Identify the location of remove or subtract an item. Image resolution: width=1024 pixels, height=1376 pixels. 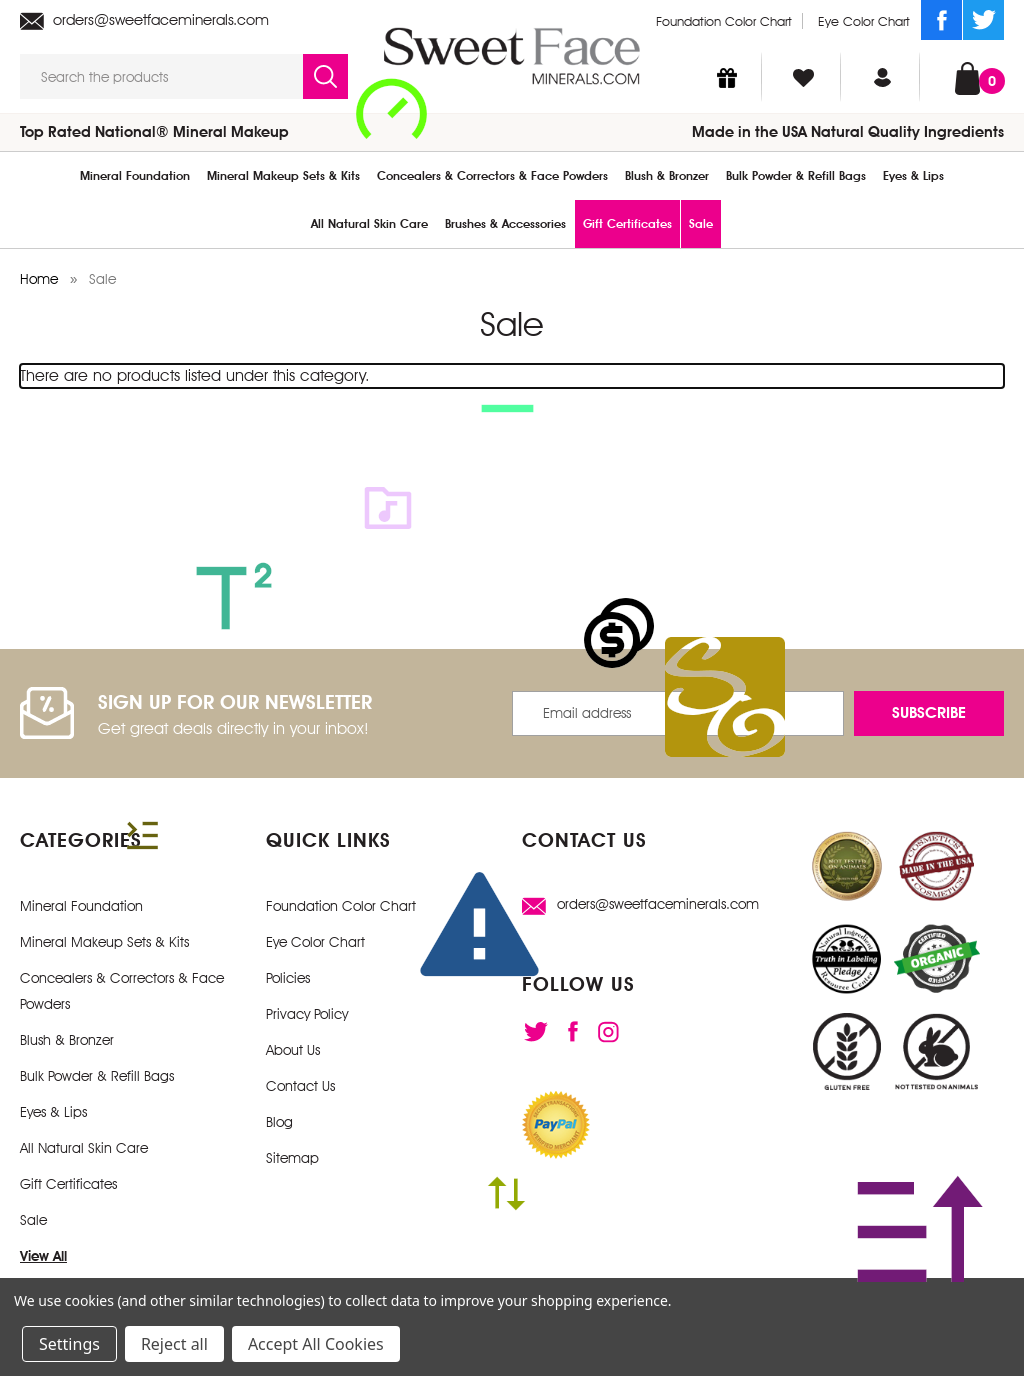
(507, 408).